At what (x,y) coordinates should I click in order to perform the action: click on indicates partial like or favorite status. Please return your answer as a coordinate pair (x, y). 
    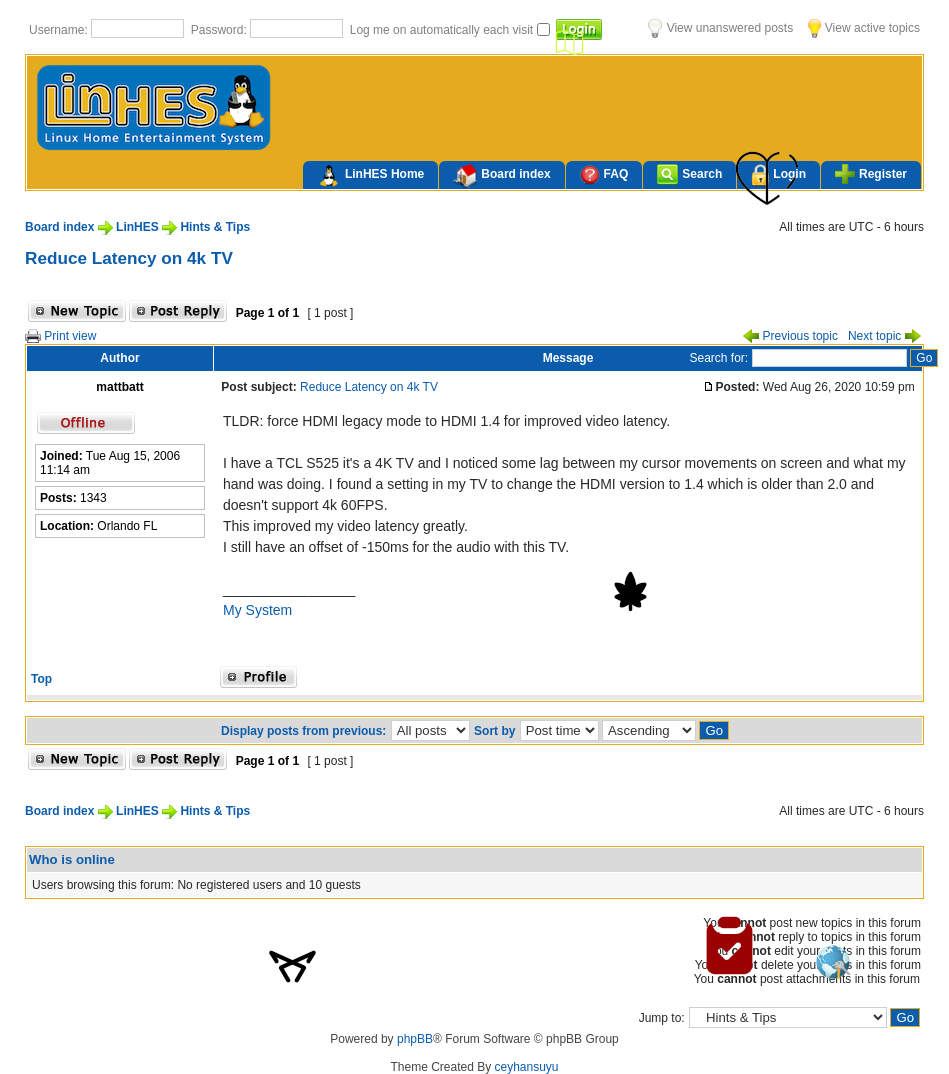
    Looking at the image, I should click on (767, 176).